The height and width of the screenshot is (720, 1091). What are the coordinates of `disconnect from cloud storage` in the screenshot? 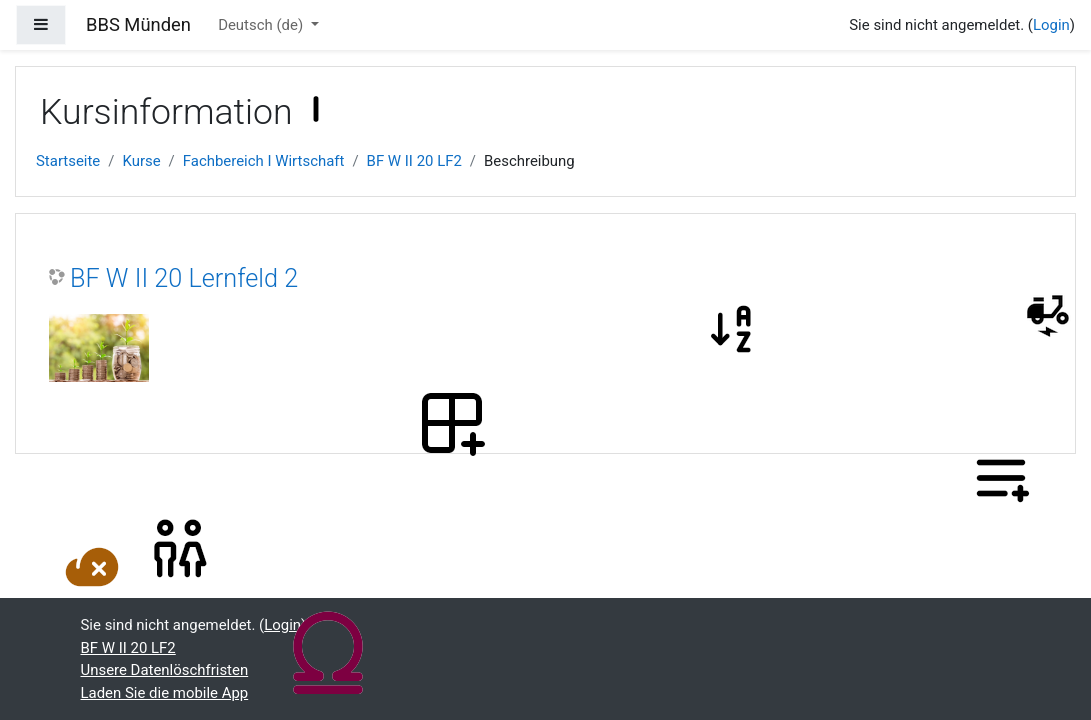 It's located at (92, 567).